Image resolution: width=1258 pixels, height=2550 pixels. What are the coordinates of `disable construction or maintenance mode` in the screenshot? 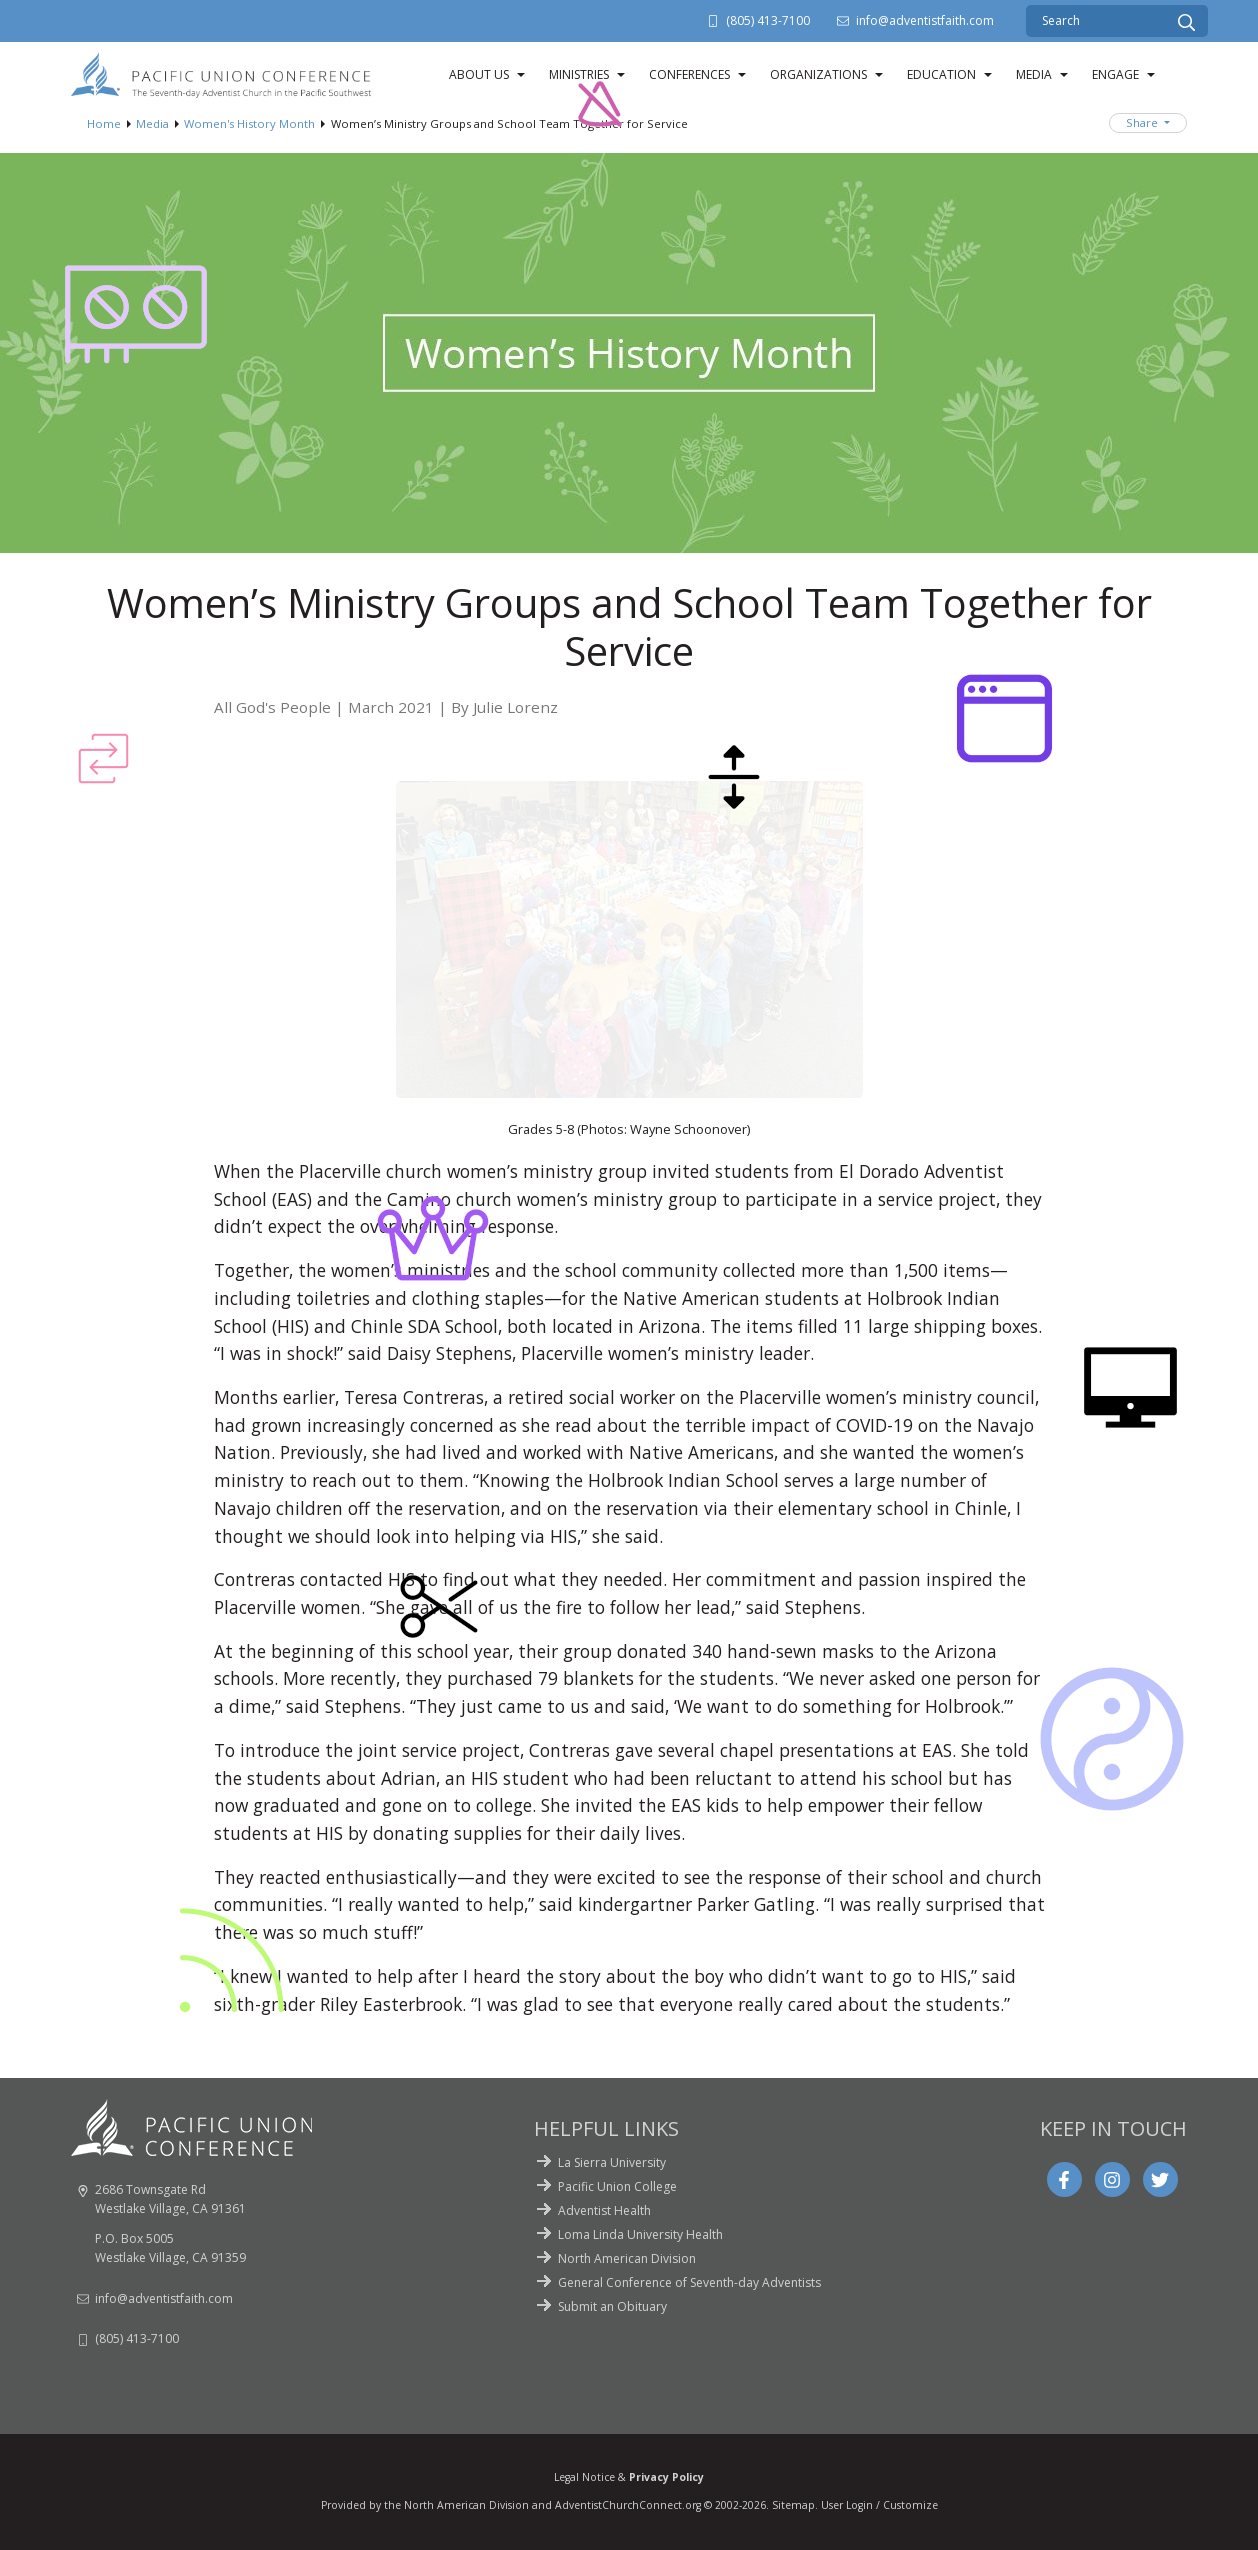 It's located at (600, 105).